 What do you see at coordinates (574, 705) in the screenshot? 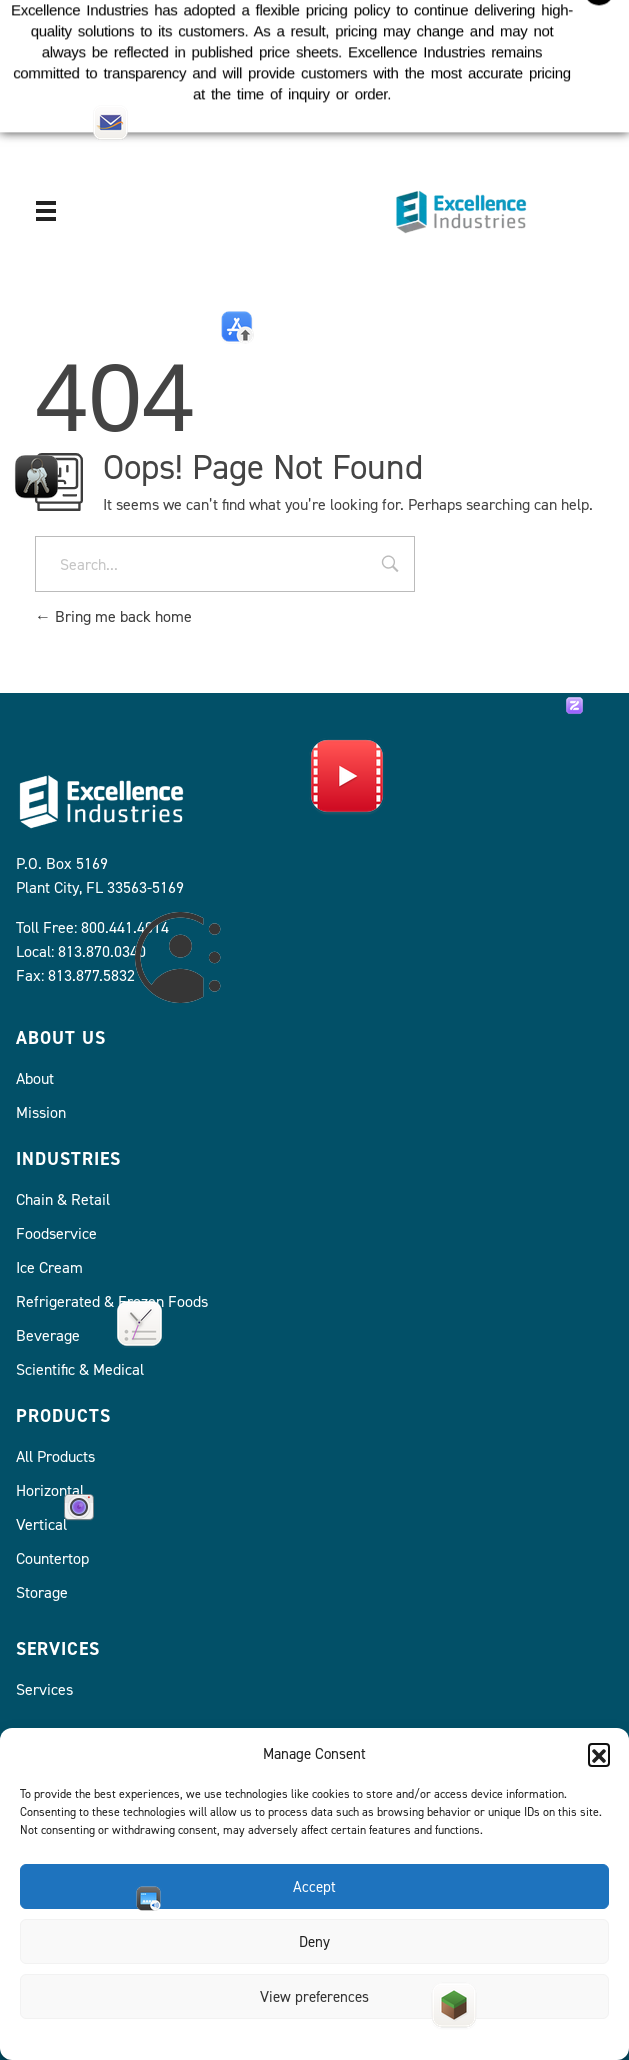
I see `open zen browser (twilight theme)` at bounding box center [574, 705].